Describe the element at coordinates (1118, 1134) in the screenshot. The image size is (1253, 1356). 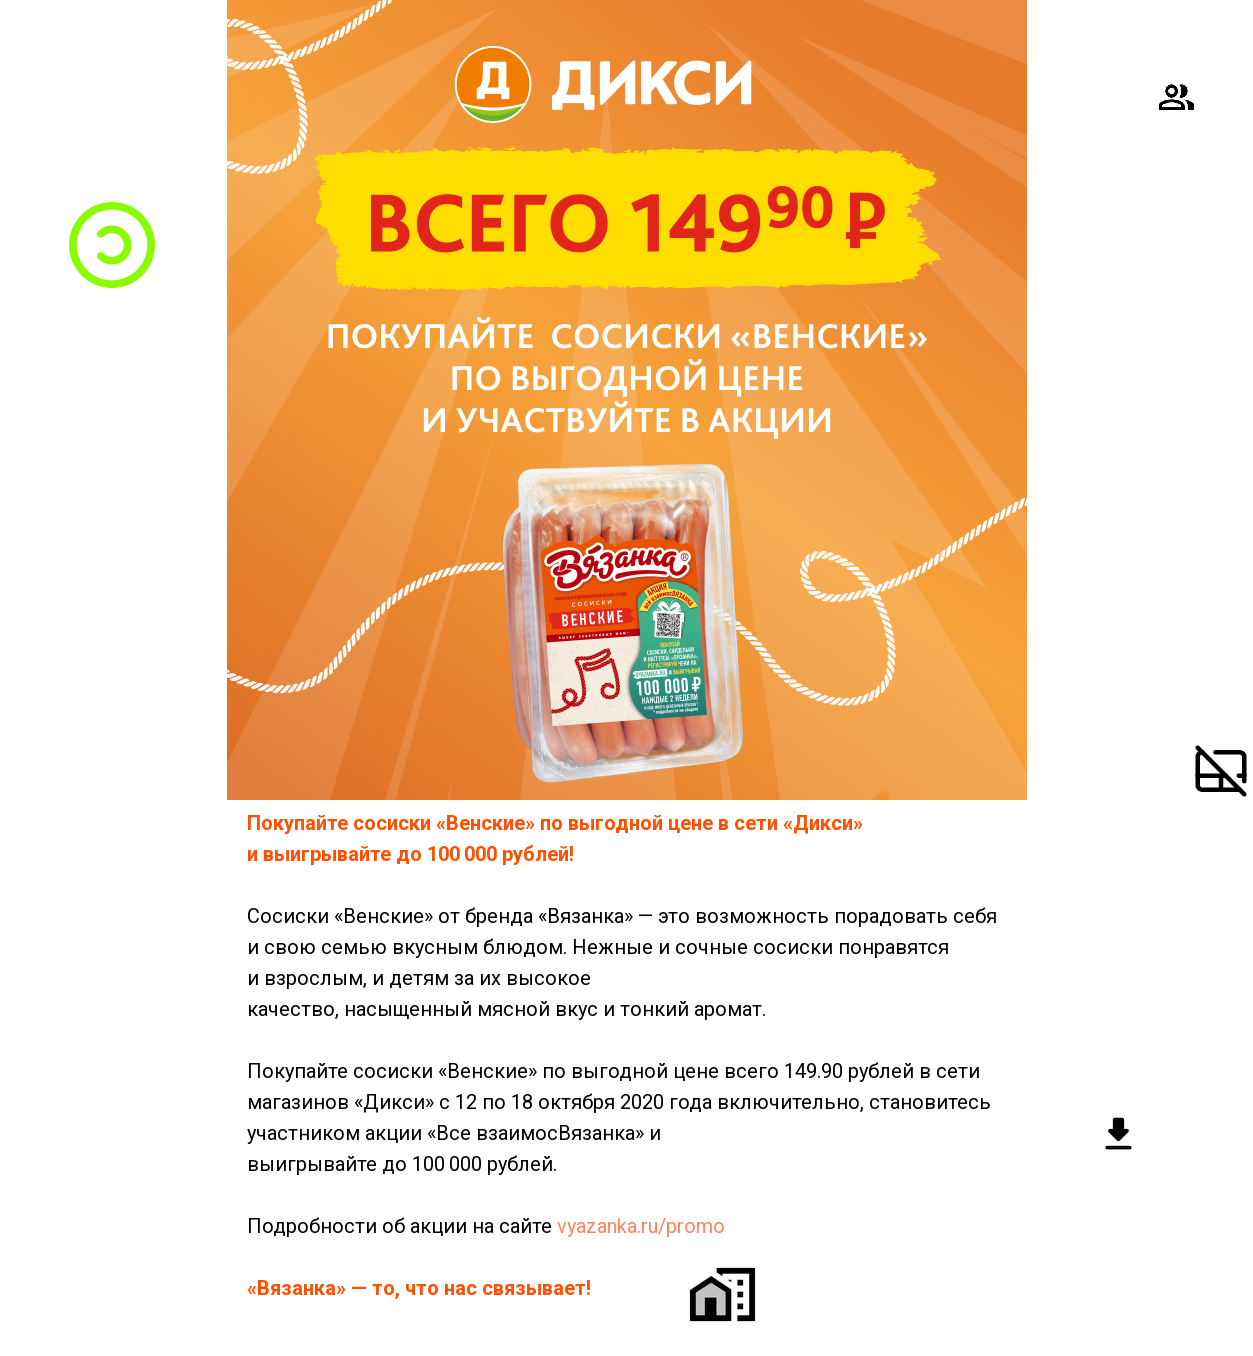
I see `download a file or content` at that location.